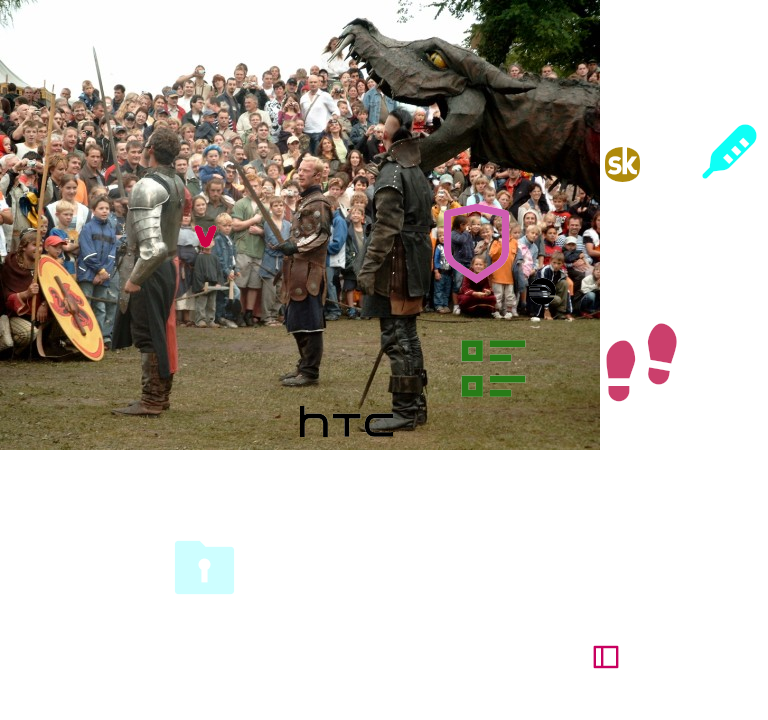  What do you see at coordinates (476, 243) in the screenshot?
I see `access security settings` at bounding box center [476, 243].